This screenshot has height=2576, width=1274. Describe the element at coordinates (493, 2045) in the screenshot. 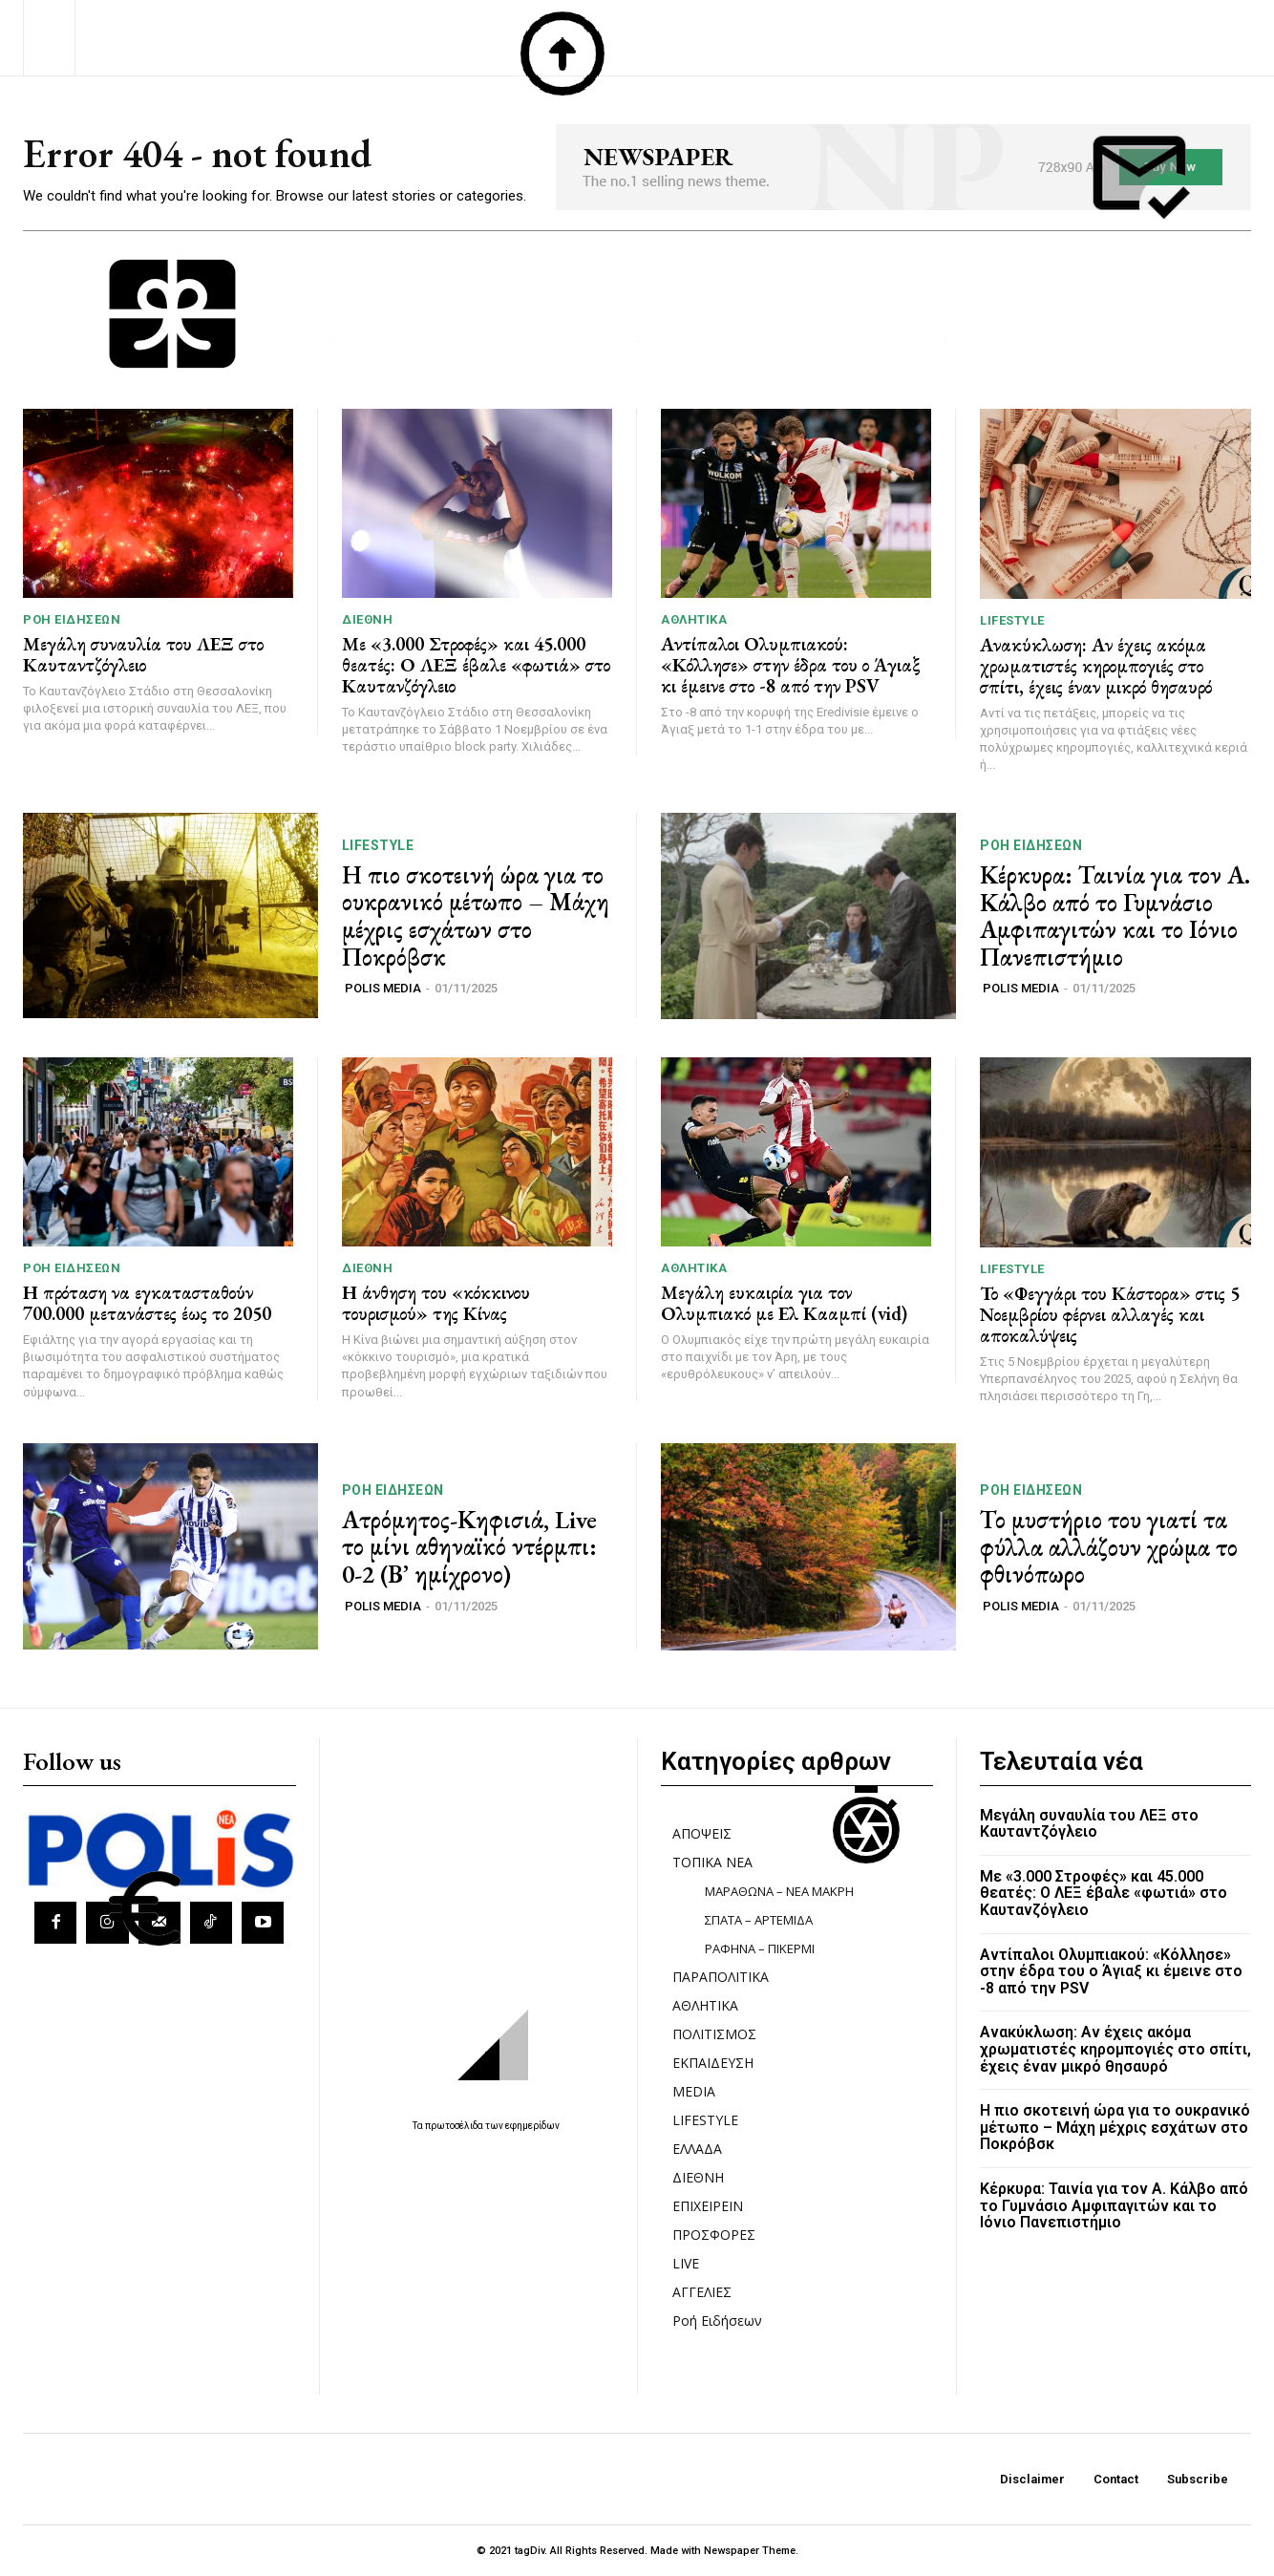

I see `indicates weak cellular signal strength (2 bars)` at that location.